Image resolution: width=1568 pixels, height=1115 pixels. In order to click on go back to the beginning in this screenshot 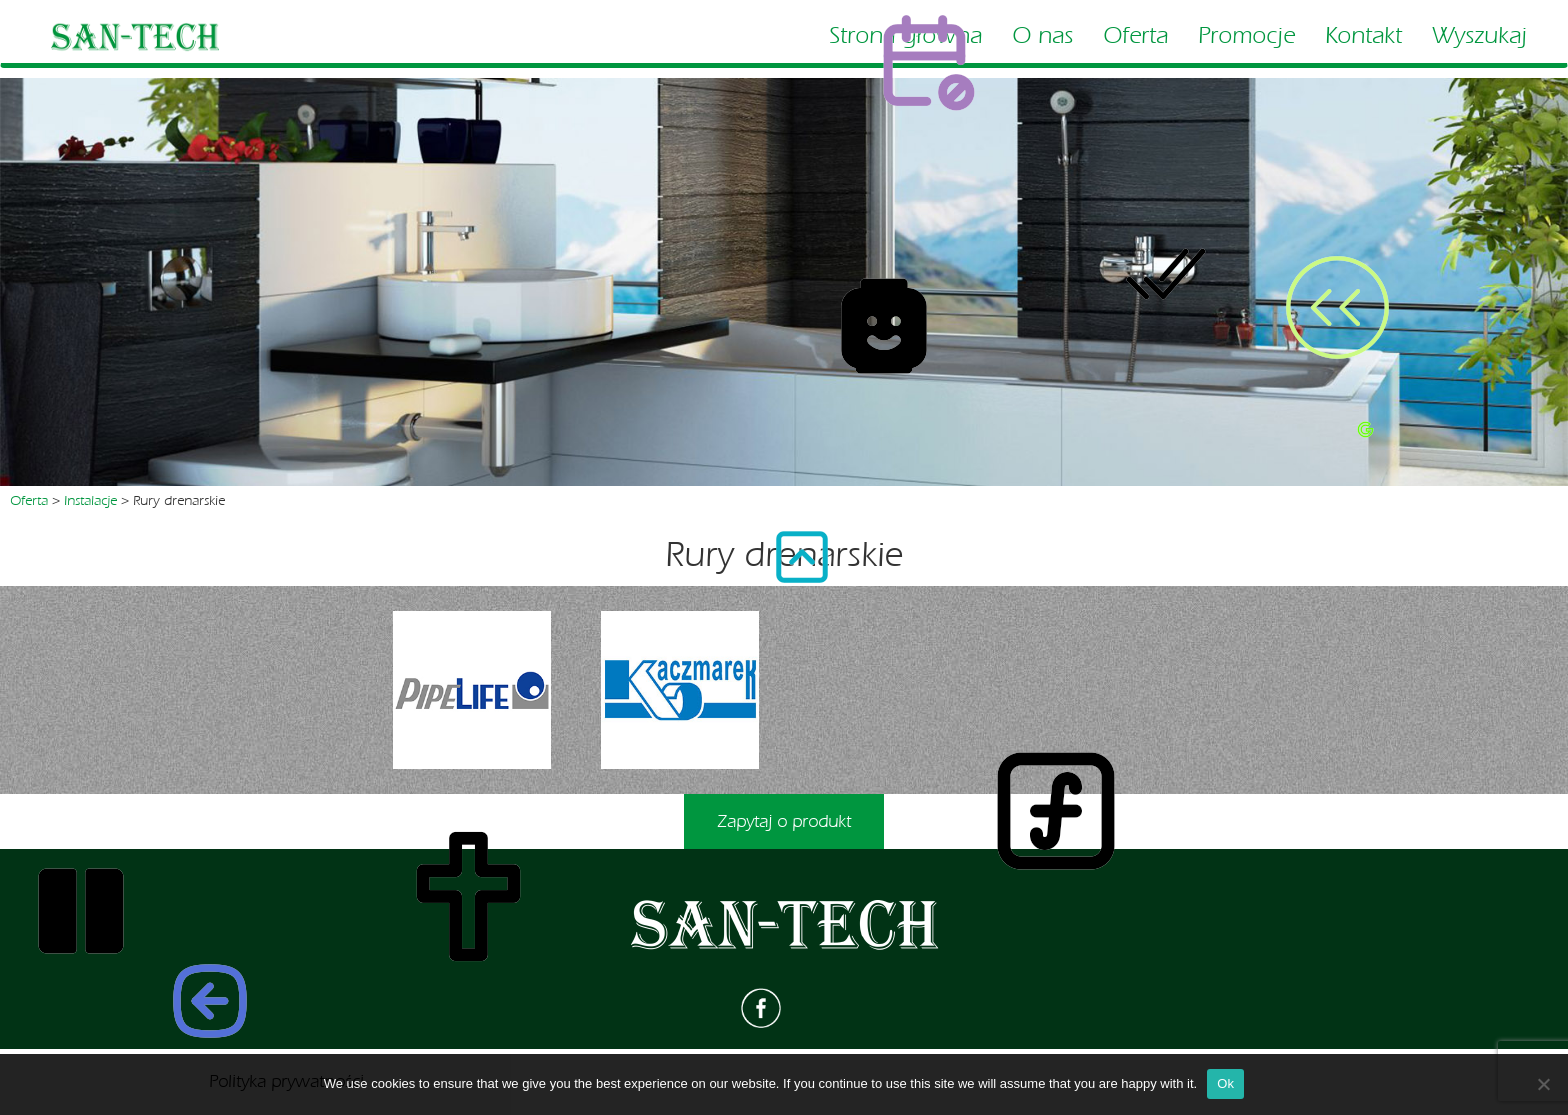, I will do `click(1337, 307)`.